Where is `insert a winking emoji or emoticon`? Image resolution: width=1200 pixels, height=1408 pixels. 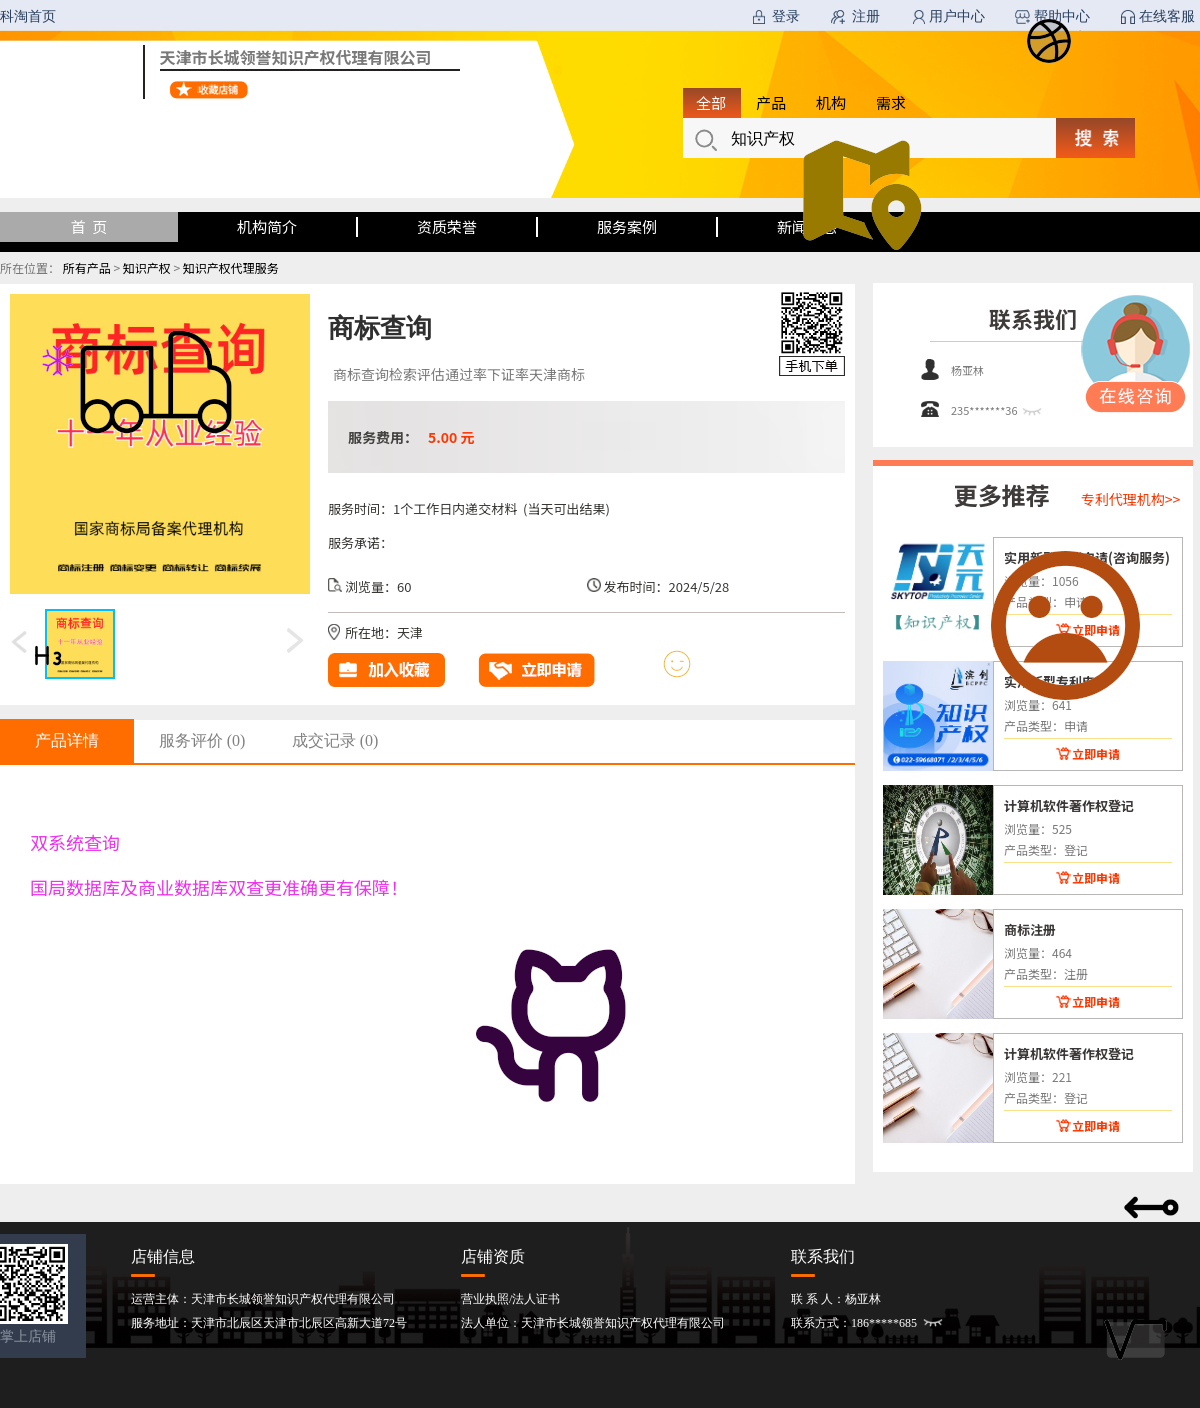
insert a winking emoji or emoticon is located at coordinates (677, 664).